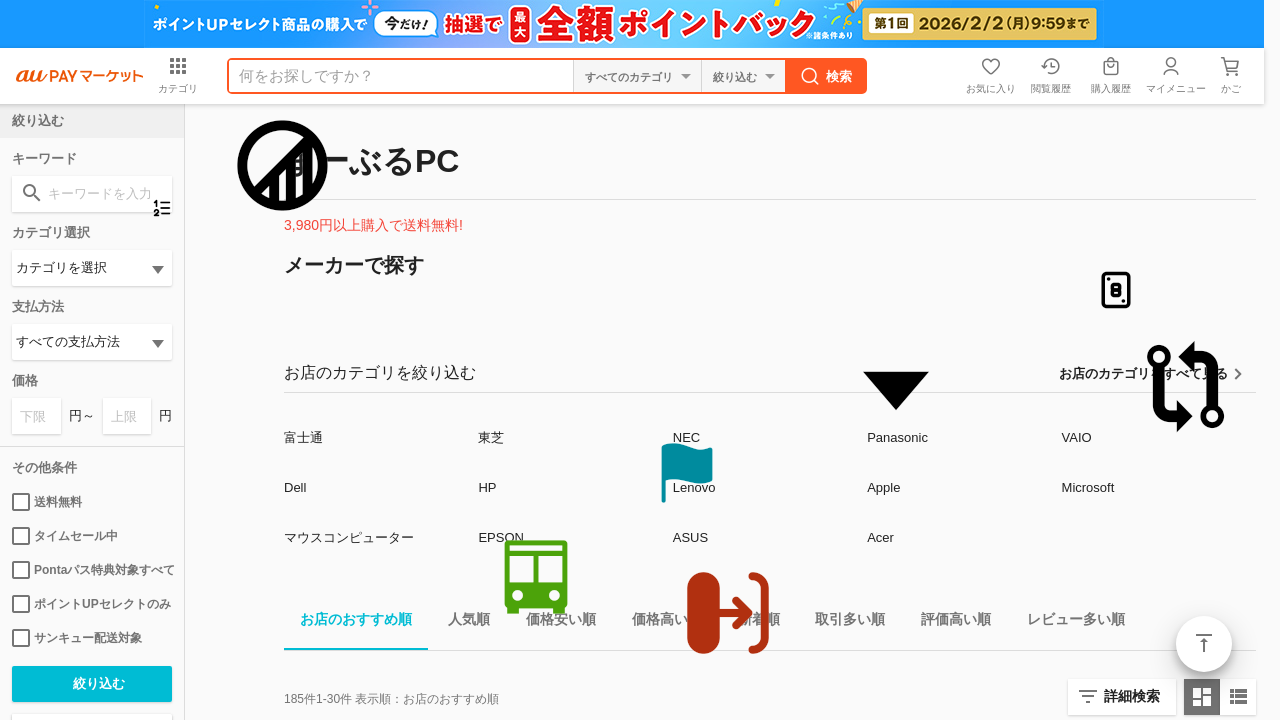 The height and width of the screenshot is (720, 1280). I want to click on create a numbered list, so click(162, 208).